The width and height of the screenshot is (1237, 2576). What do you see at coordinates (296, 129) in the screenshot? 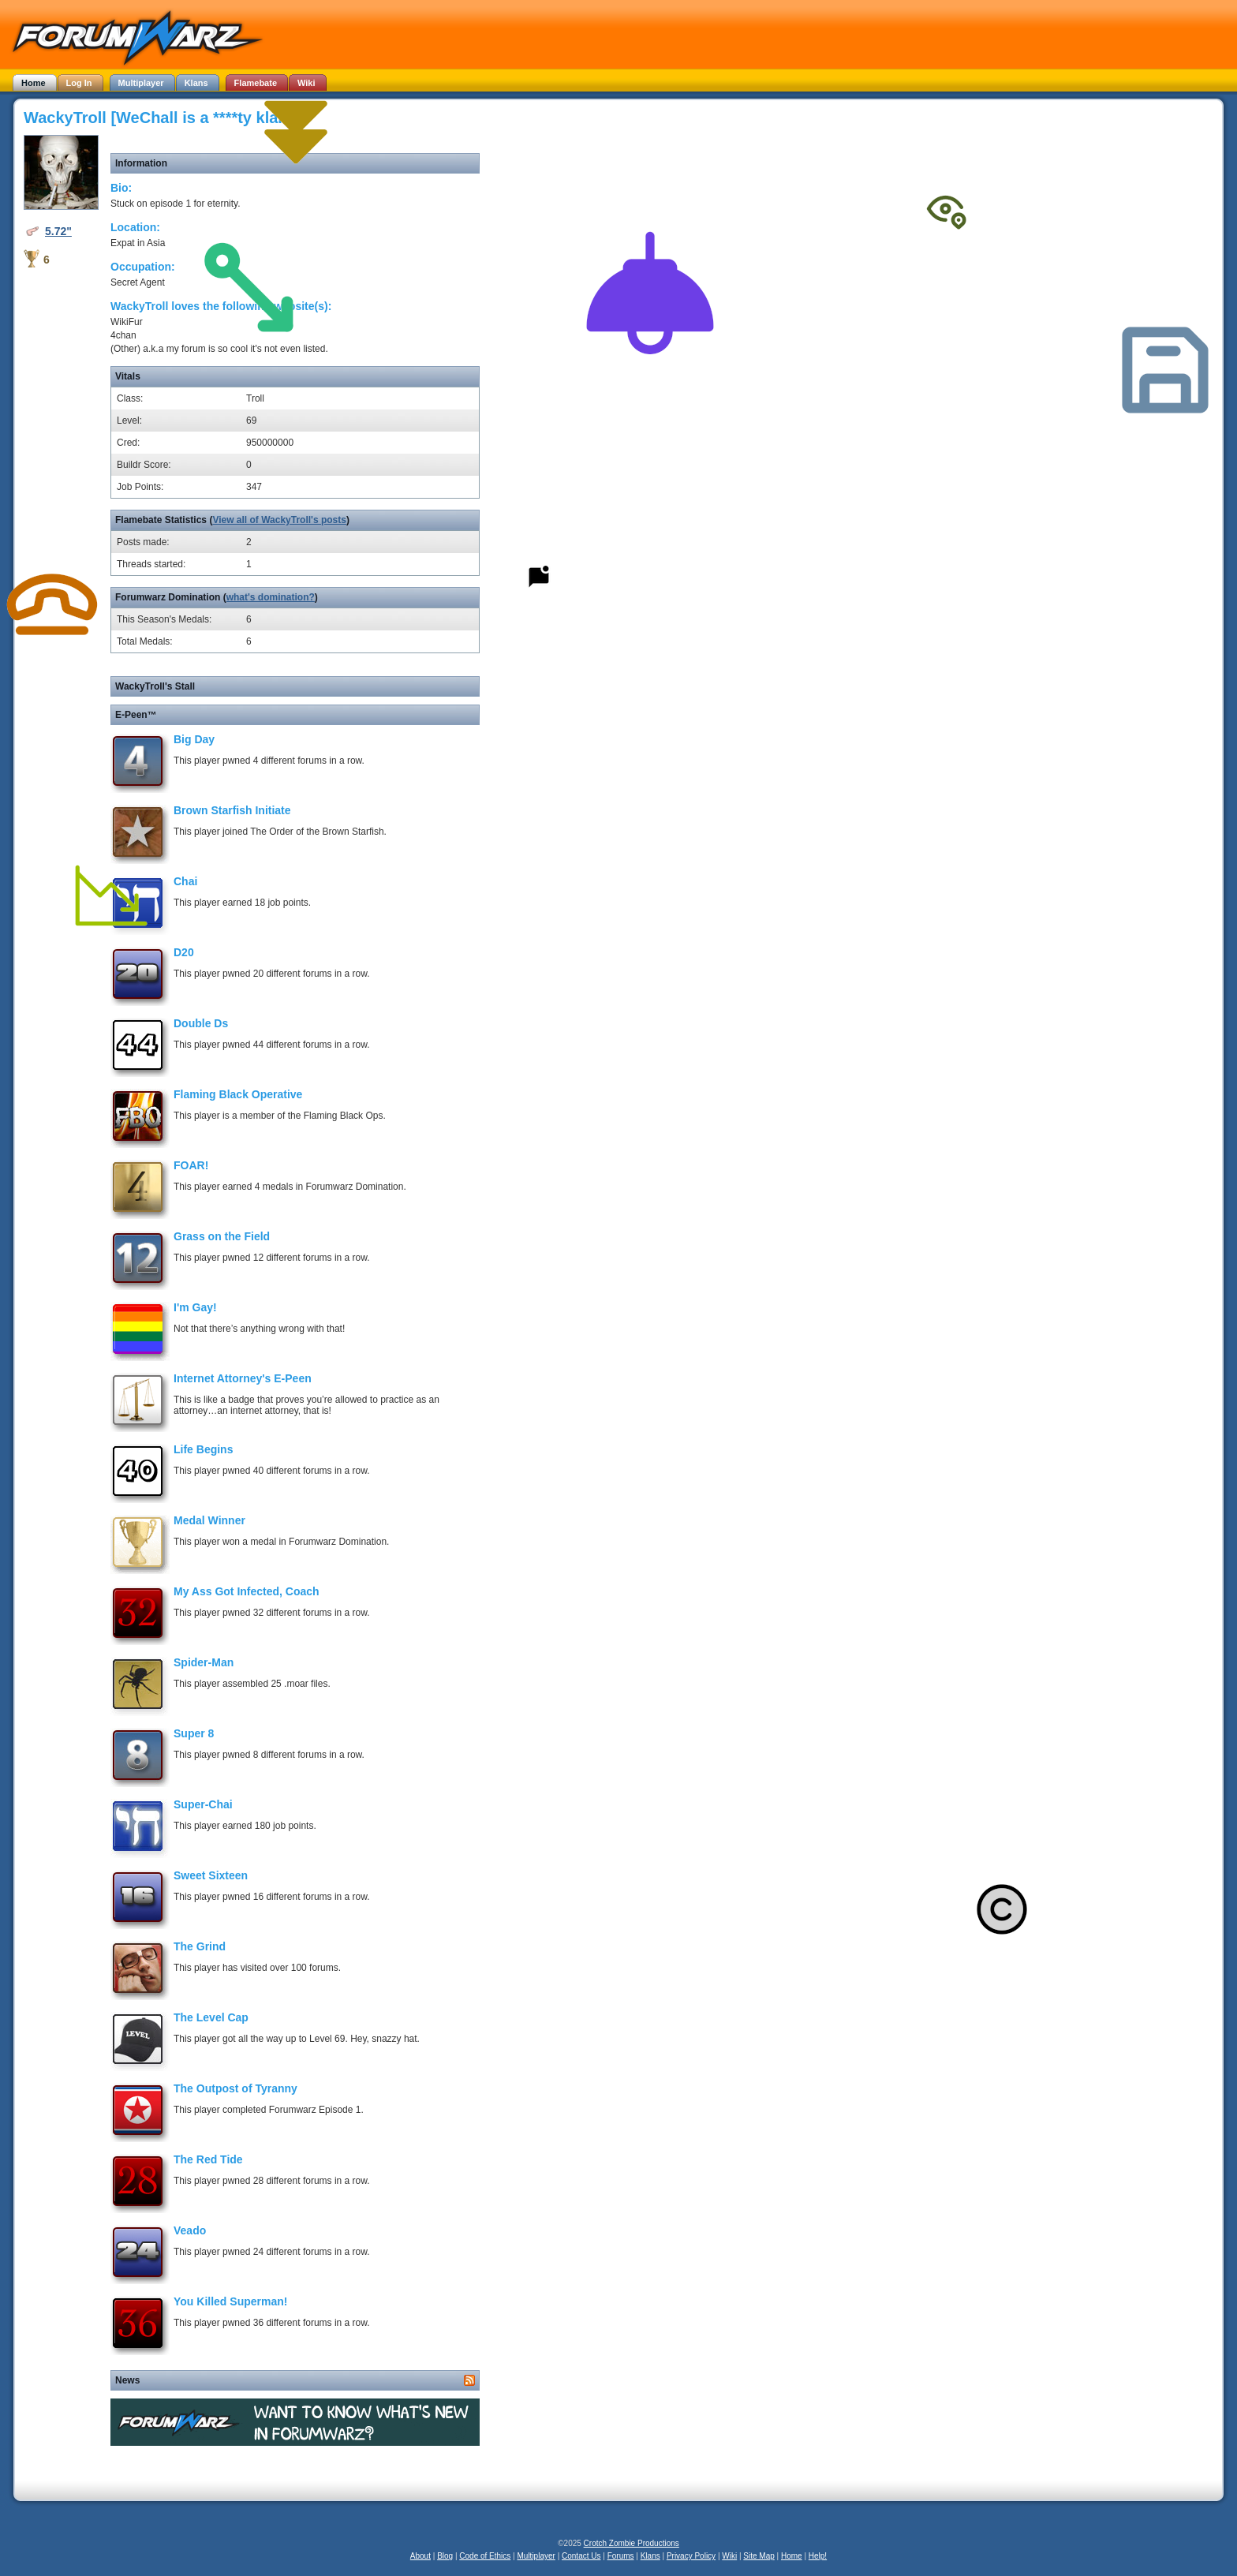
I see `expand all sections or content` at bounding box center [296, 129].